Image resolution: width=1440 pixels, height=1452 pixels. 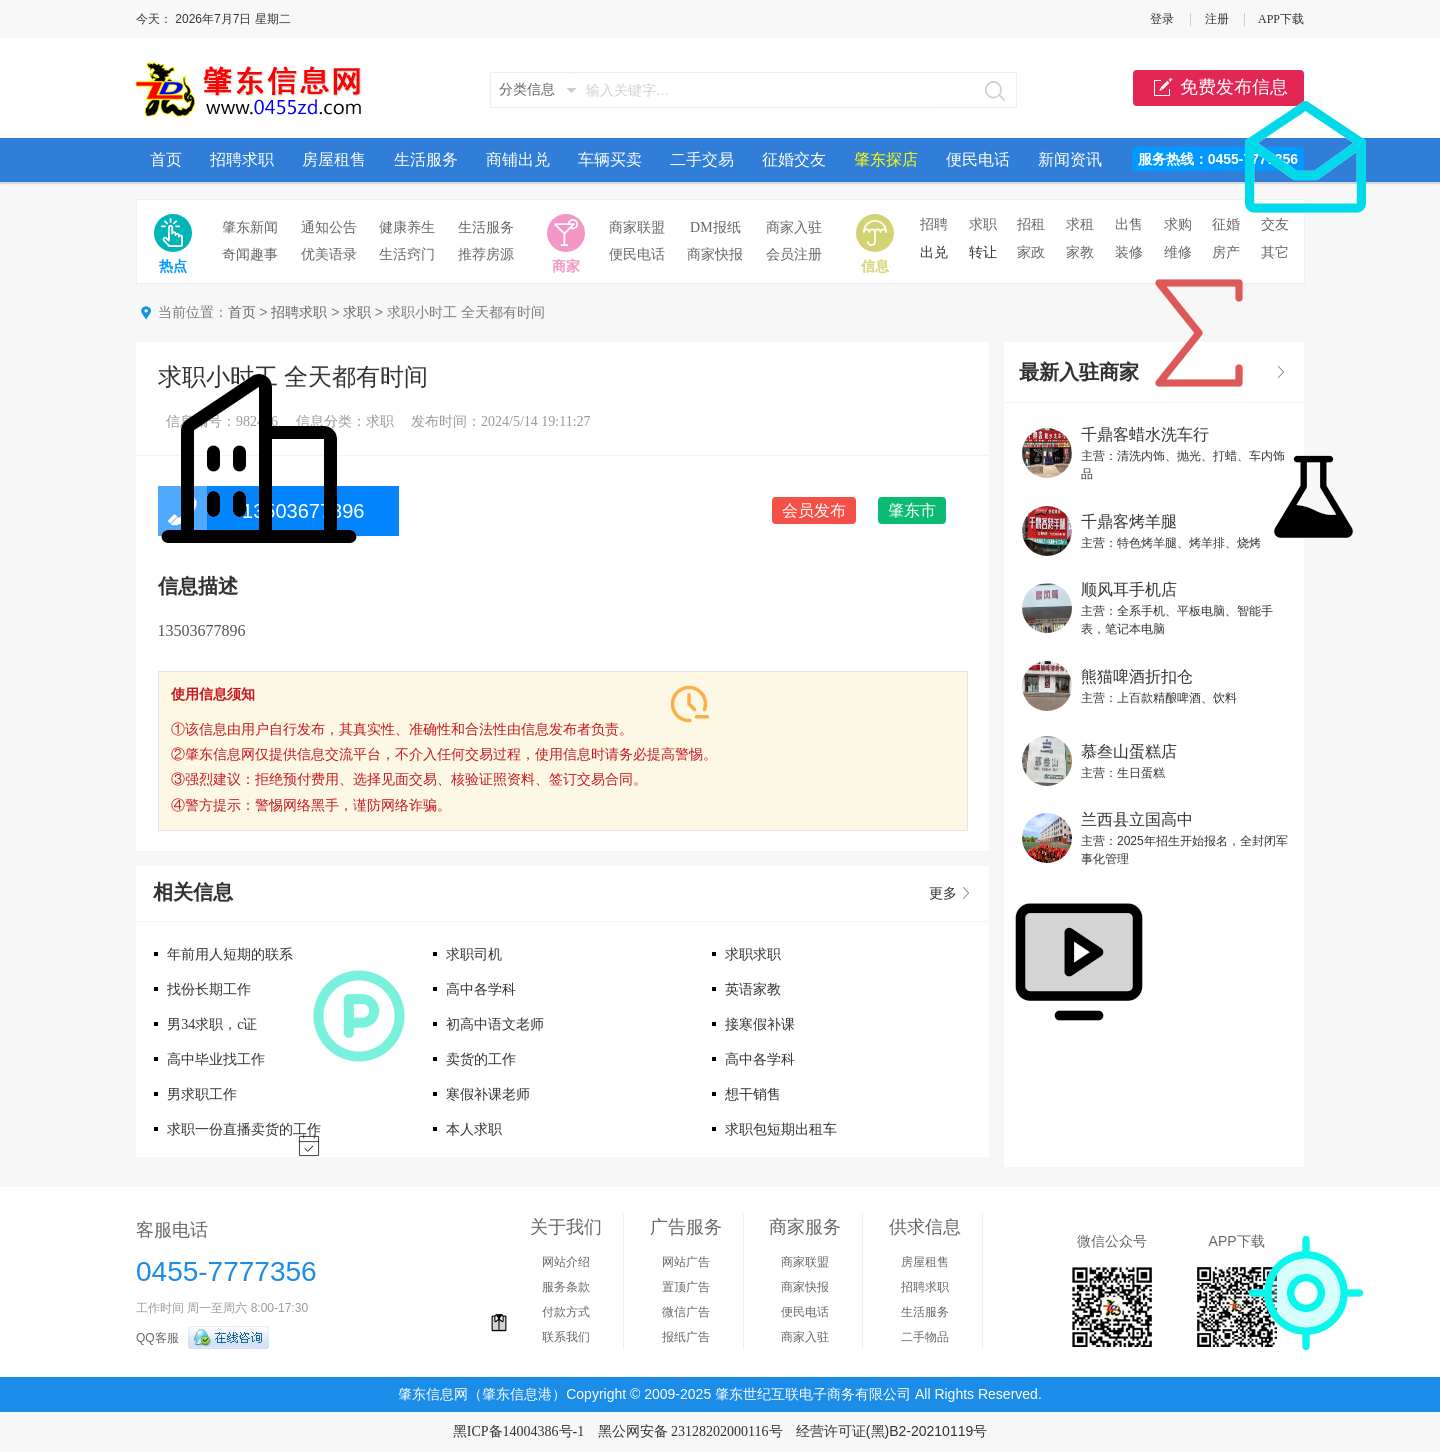 What do you see at coordinates (259, 465) in the screenshot?
I see `view nearby buildings or properties` at bounding box center [259, 465].